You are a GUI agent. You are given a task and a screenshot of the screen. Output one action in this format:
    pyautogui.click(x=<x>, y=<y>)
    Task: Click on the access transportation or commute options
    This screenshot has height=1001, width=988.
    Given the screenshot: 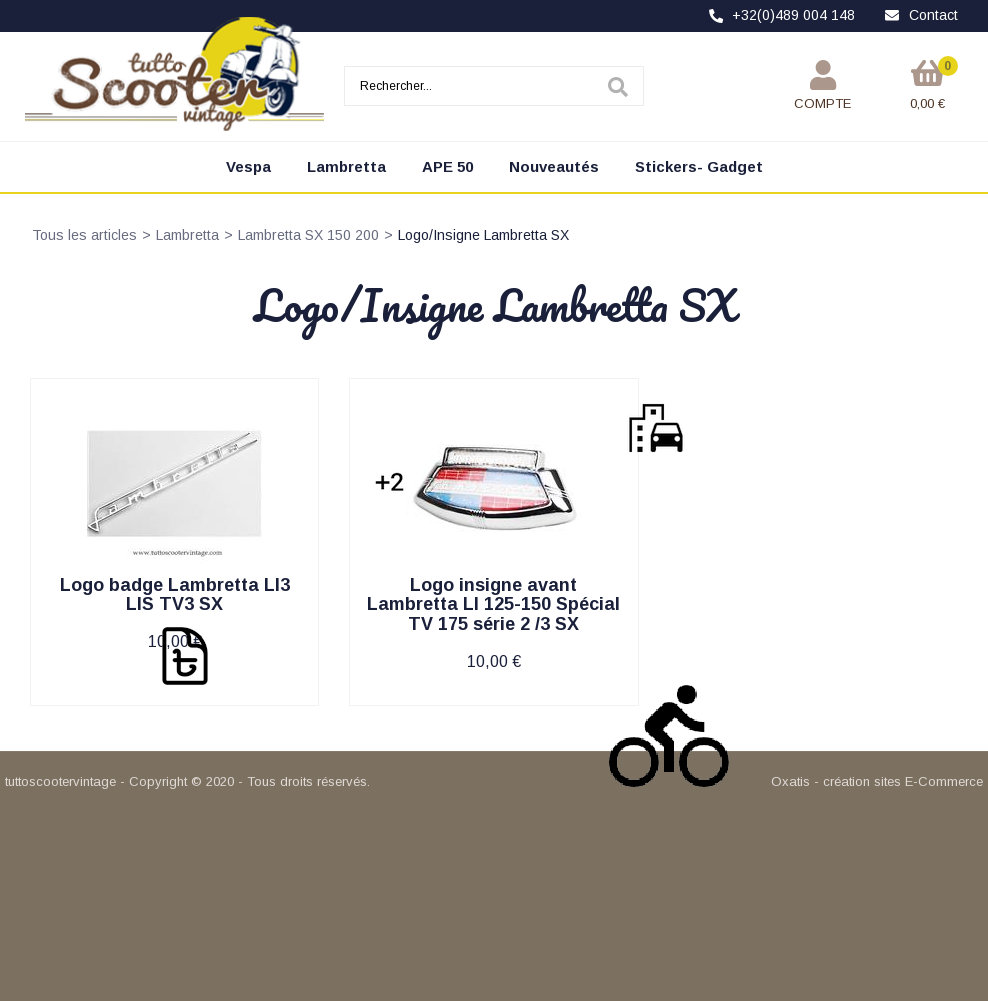 What is the action you would take?
    pyautogui.click(x=656, y=428)
    